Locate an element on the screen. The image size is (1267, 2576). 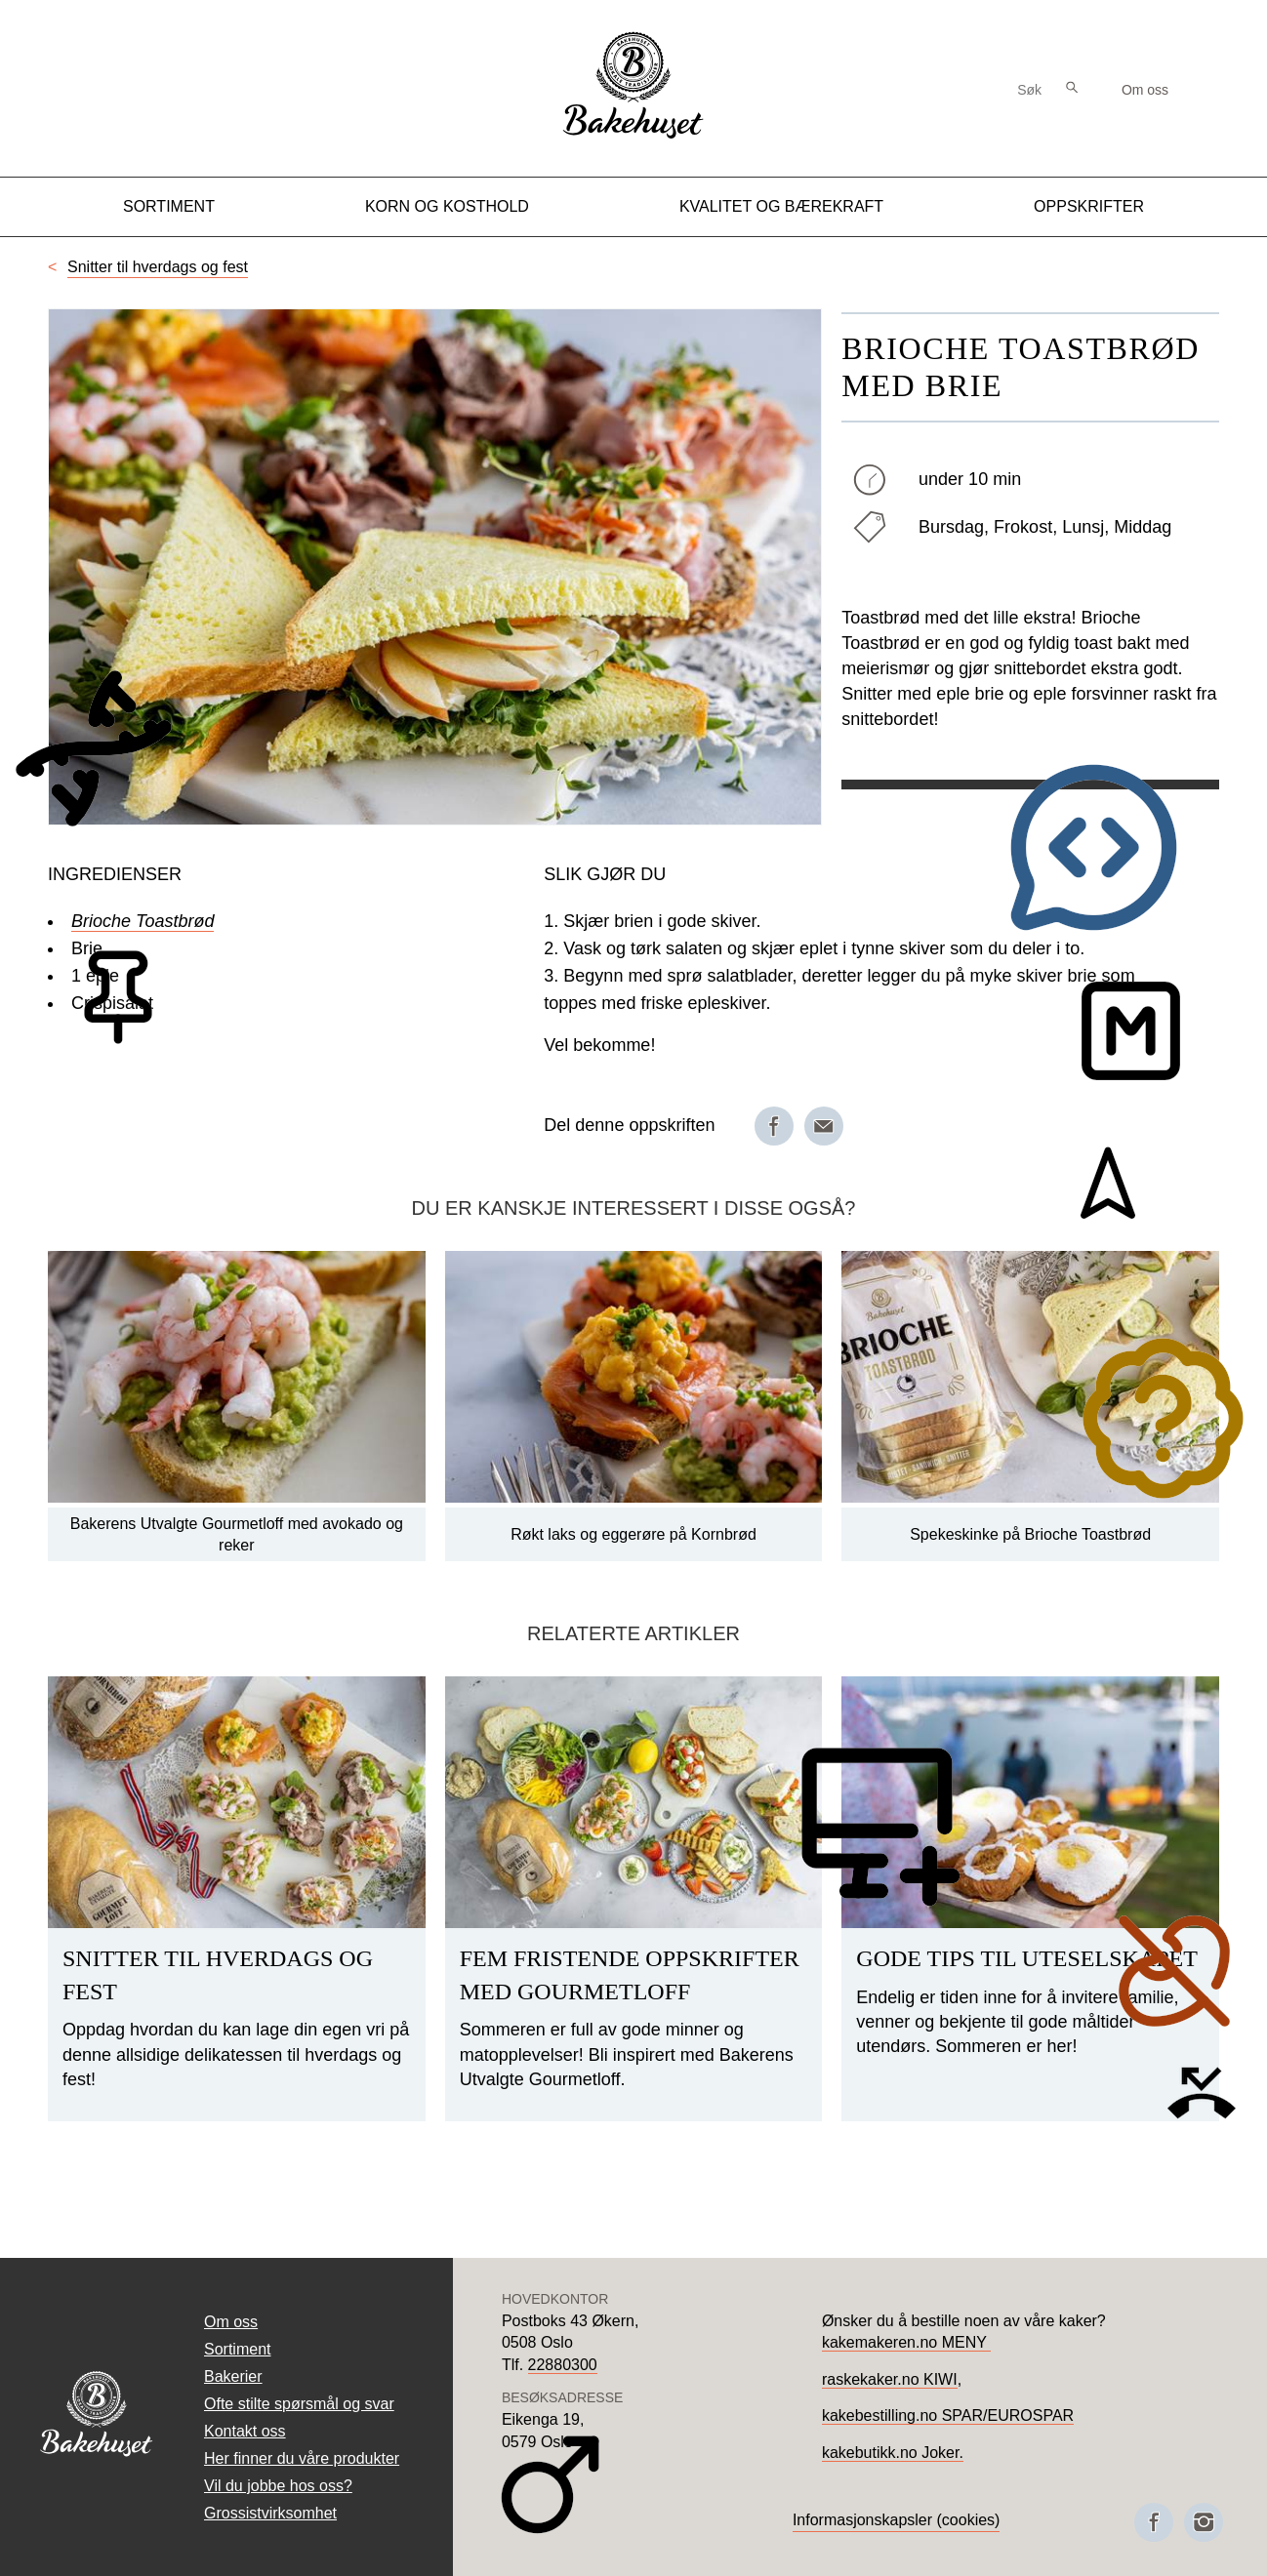
access code snippets in chat is located at coordinates (1093, 847).